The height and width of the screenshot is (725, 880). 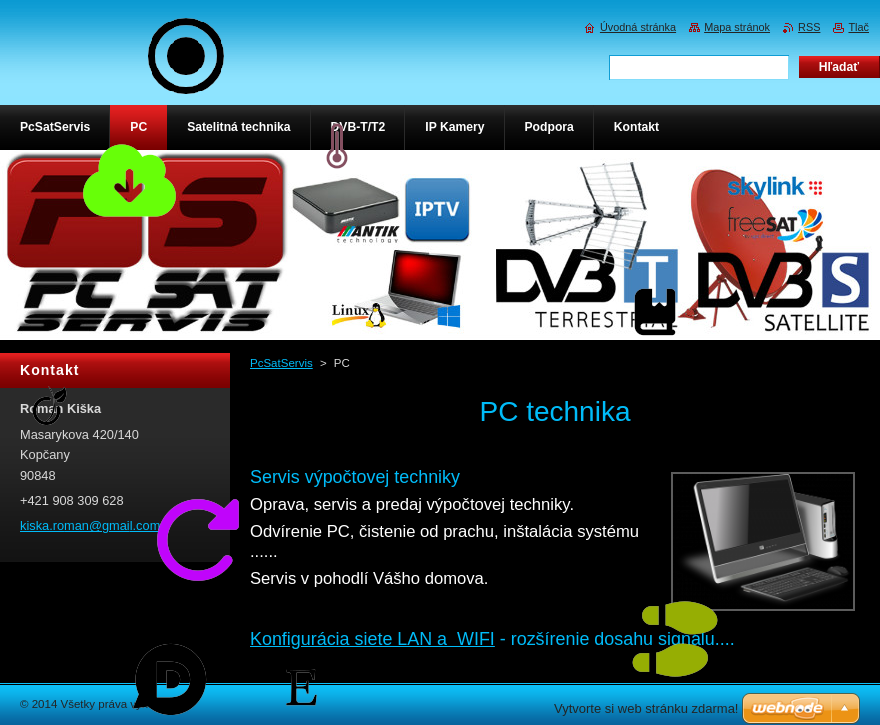 I want to click on download file from cloud storage, so click(x=129, y=180).